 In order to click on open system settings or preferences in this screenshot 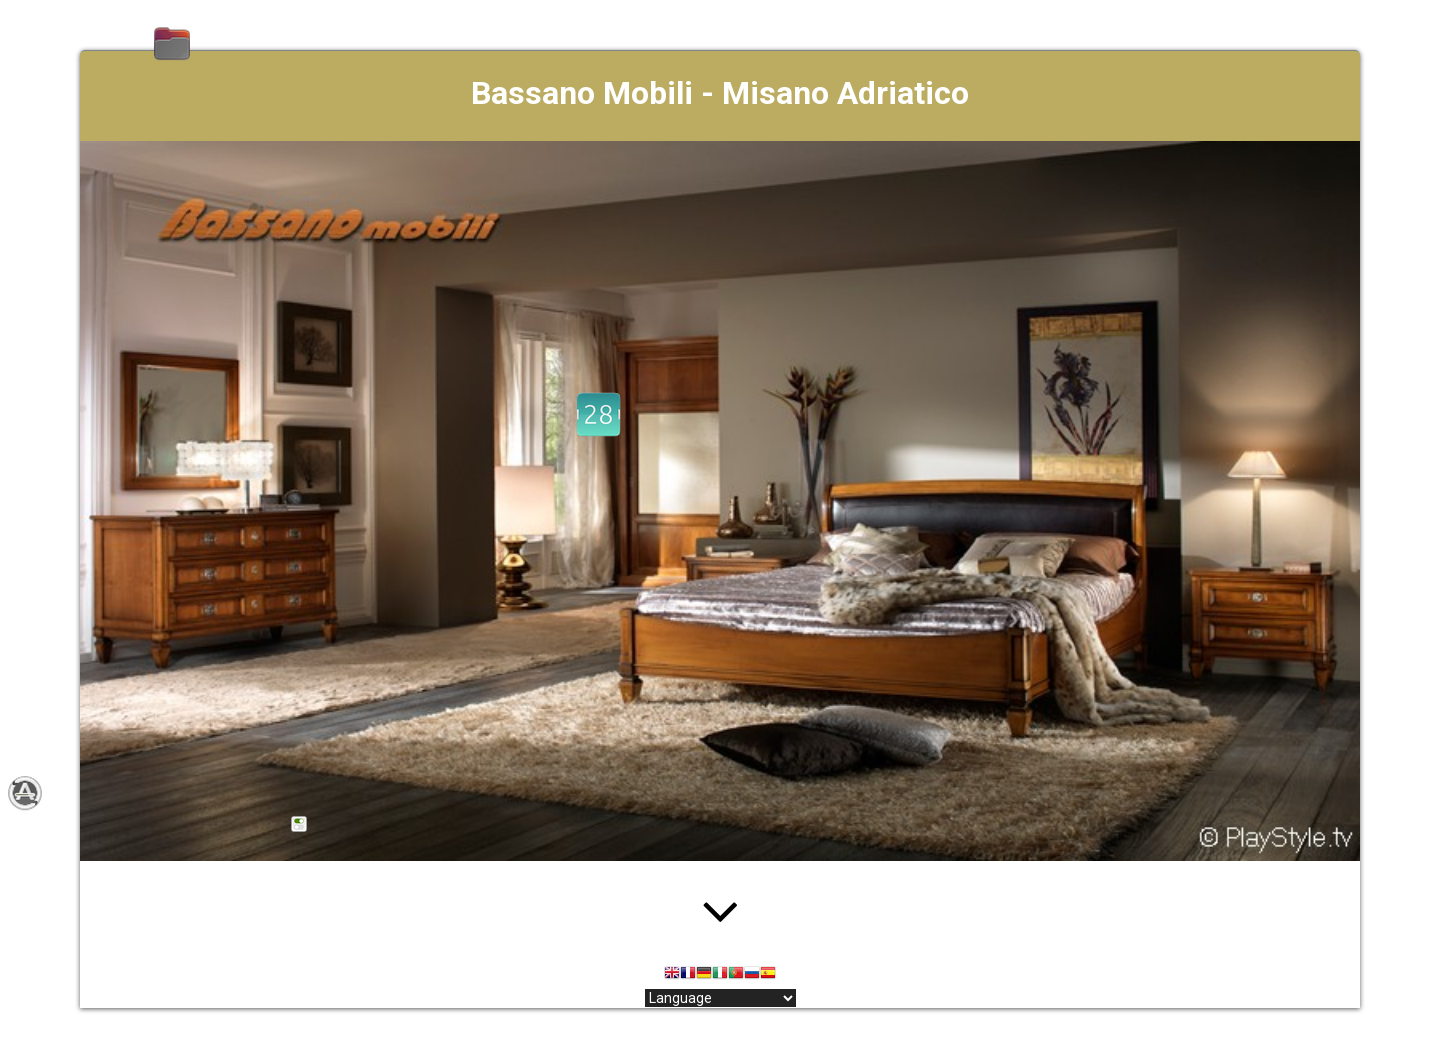, I will do `click(299, 824)`.